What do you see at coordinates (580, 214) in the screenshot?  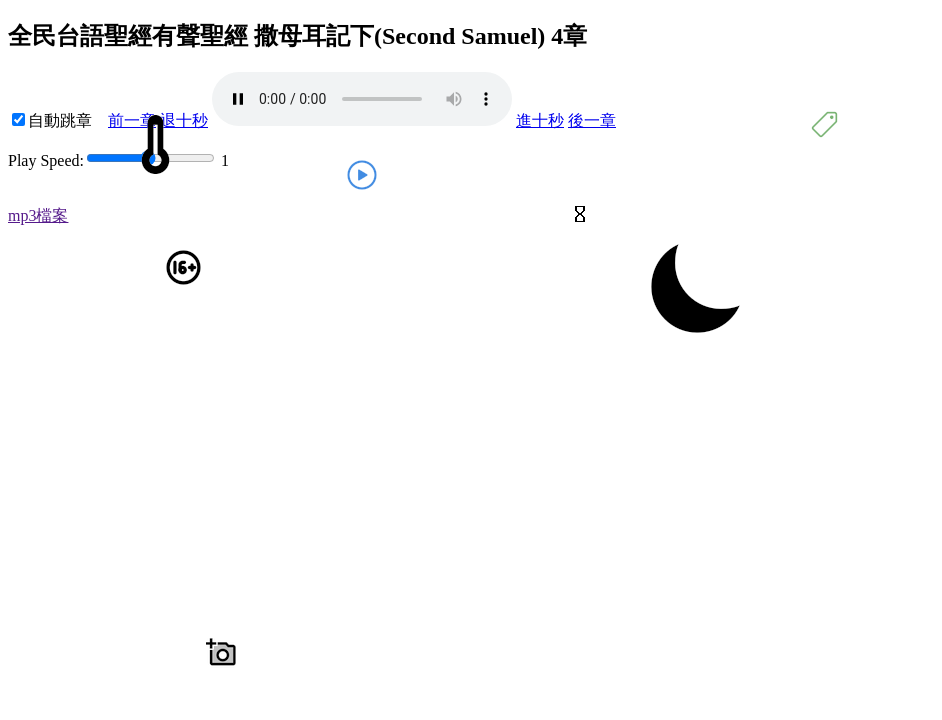 I see `indicates a process is loading or in progress` at bounding box center [580, 214].